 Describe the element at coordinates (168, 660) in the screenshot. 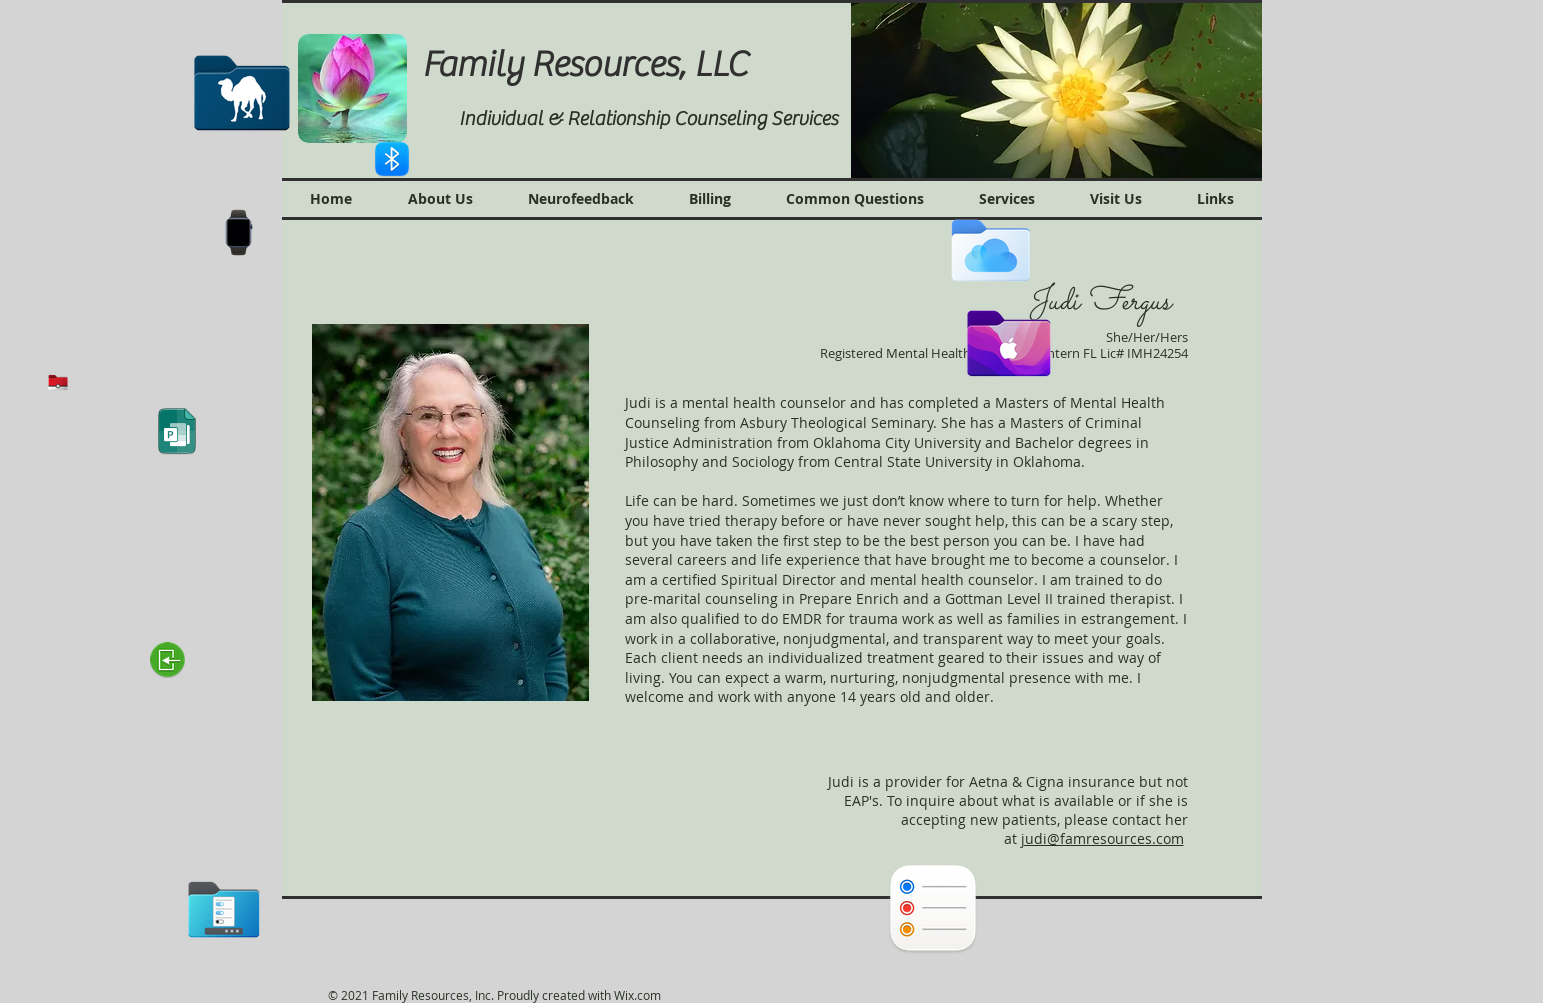

I see `log out of the current session` at that location.